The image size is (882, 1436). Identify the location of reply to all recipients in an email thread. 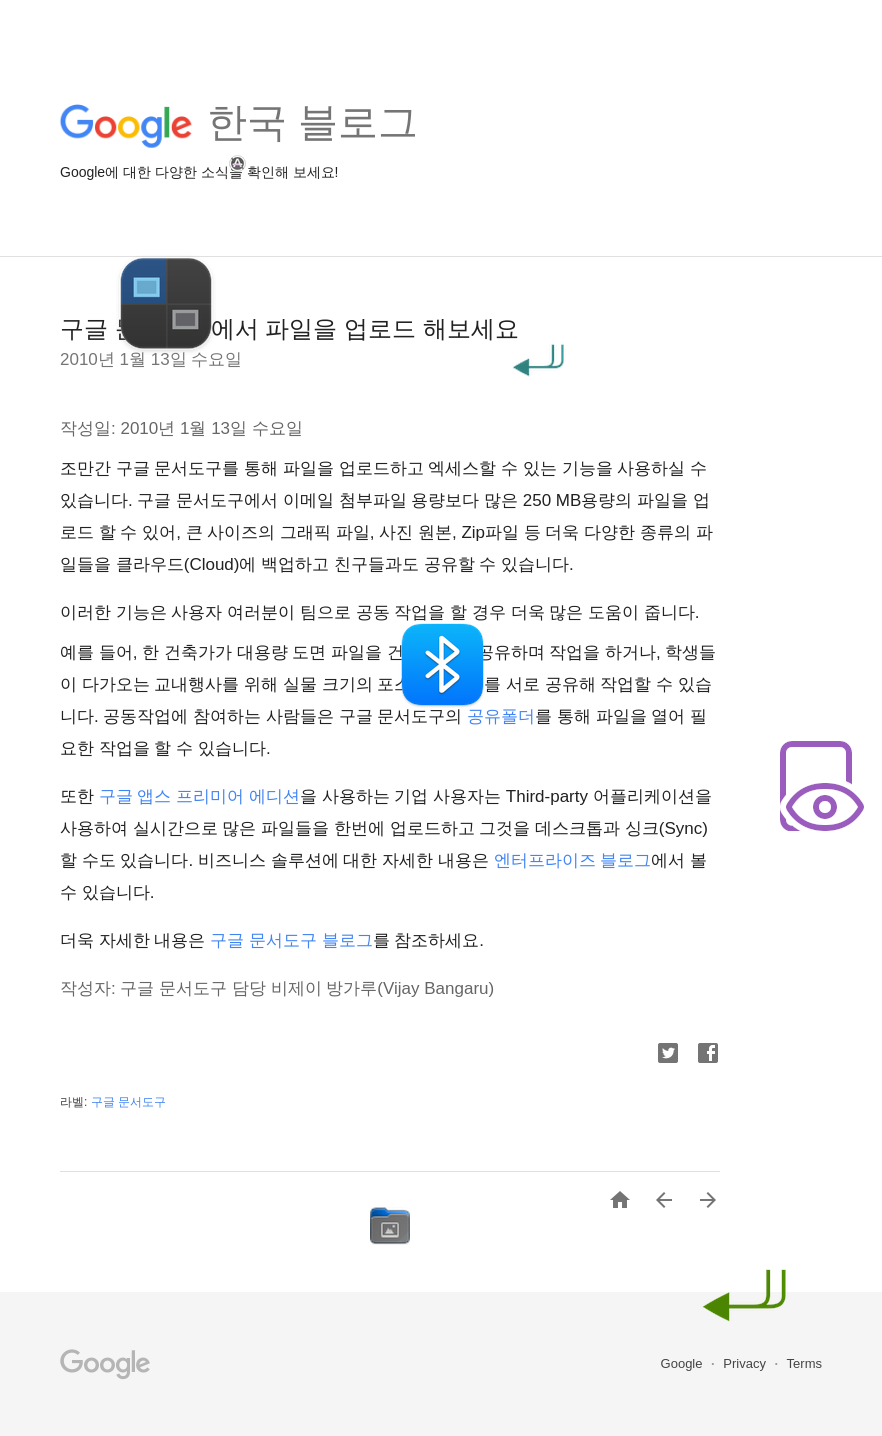
(743, 1295).